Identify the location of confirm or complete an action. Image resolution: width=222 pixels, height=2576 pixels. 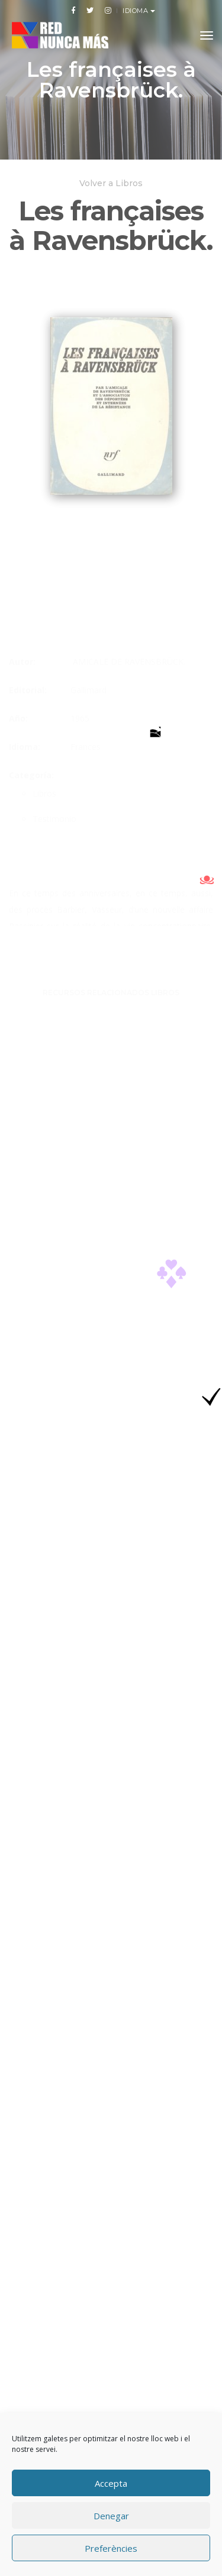
(211, 1397).